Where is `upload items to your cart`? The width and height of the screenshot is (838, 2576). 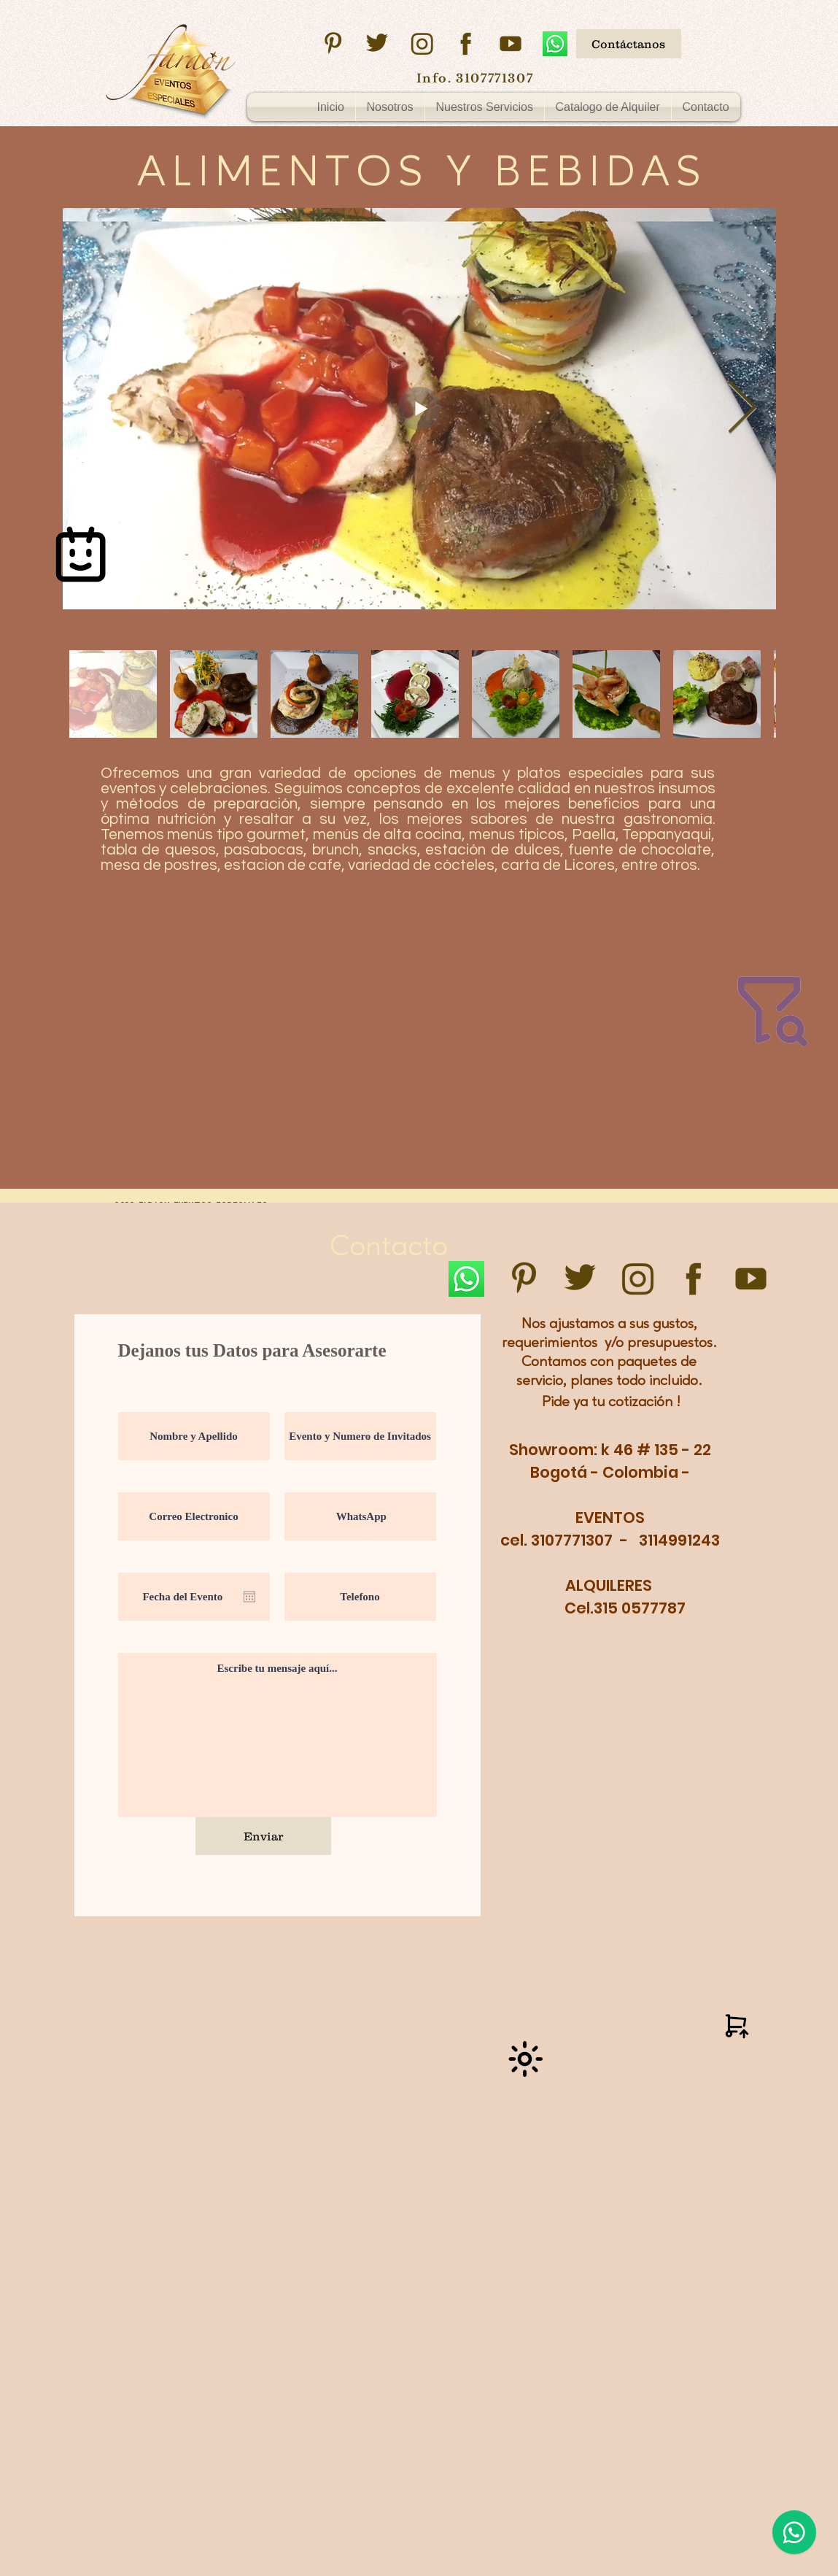
upload items to your cart is located at coordinates (736, 2026).